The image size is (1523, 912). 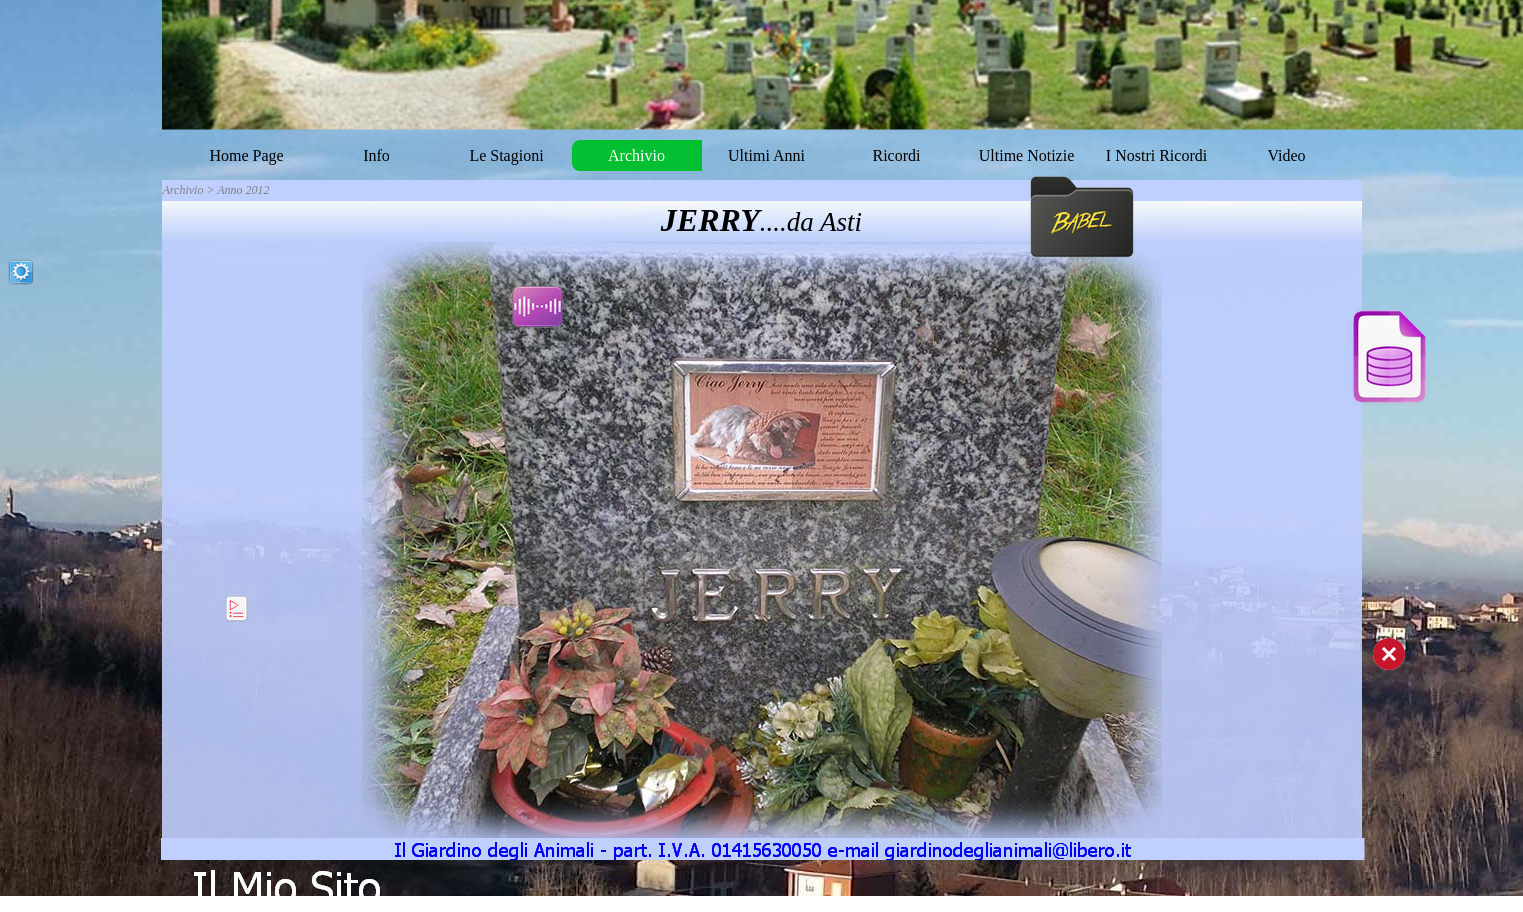 What do you see at coordinates (1081, 219) in the screenshot?
I see `folder containing babel configuration files` at bounding box center [1081, 219].